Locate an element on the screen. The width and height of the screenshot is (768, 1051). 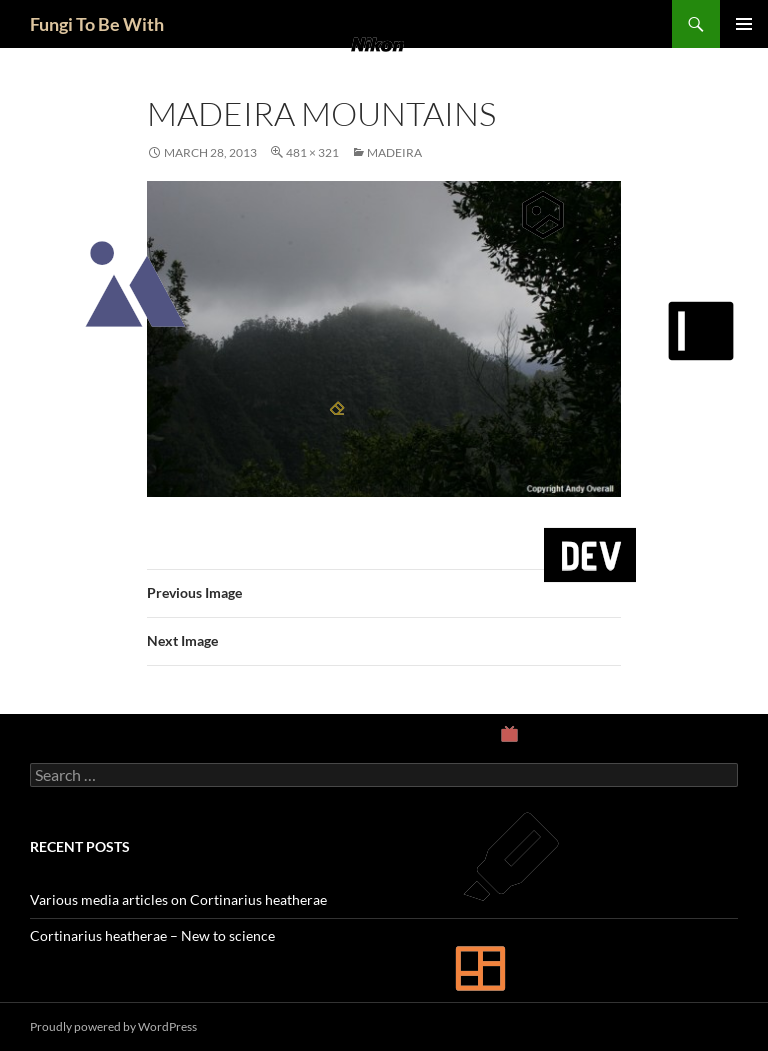
visit the DEV Community platform is located at coordinates (590, 555).